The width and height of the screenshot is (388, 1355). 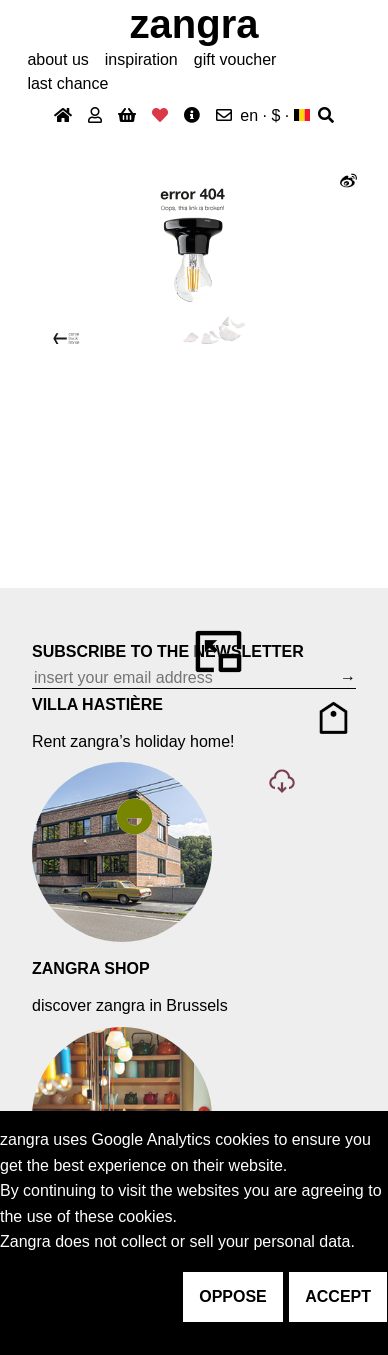 I want to click on open Sina Weibo app, so click(x=348, y=180).